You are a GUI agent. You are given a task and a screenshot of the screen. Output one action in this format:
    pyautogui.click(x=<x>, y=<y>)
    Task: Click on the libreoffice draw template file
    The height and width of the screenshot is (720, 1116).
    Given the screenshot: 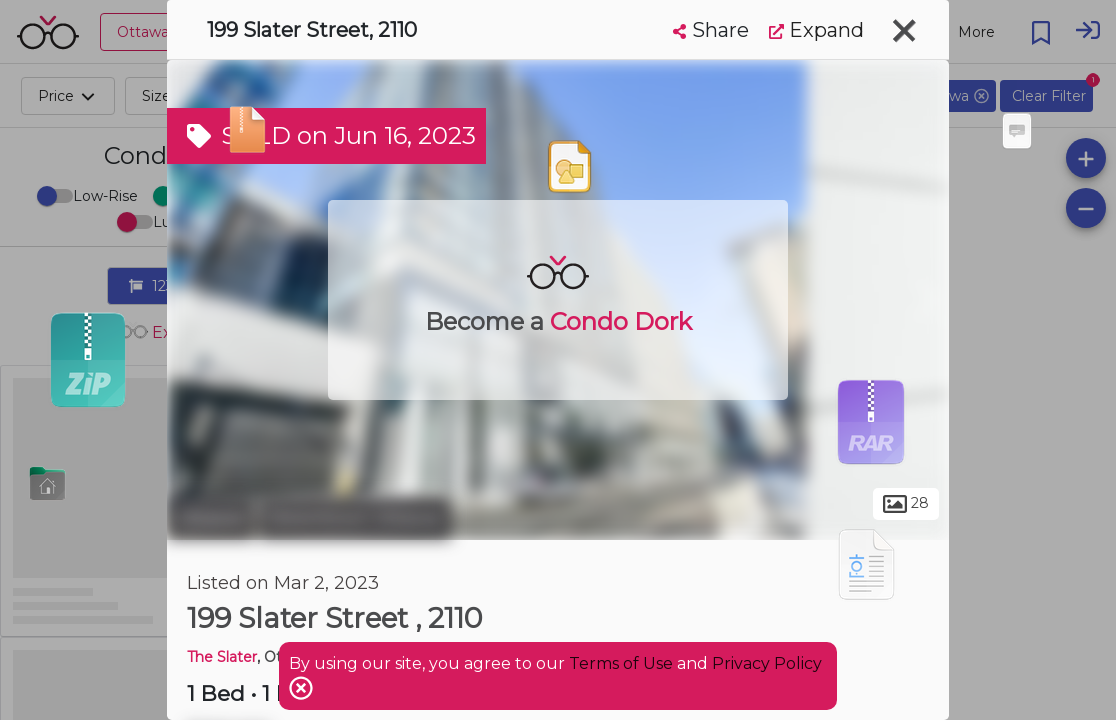 What is the action you would take?
    pyautogui.click(x=569, y=166)
    